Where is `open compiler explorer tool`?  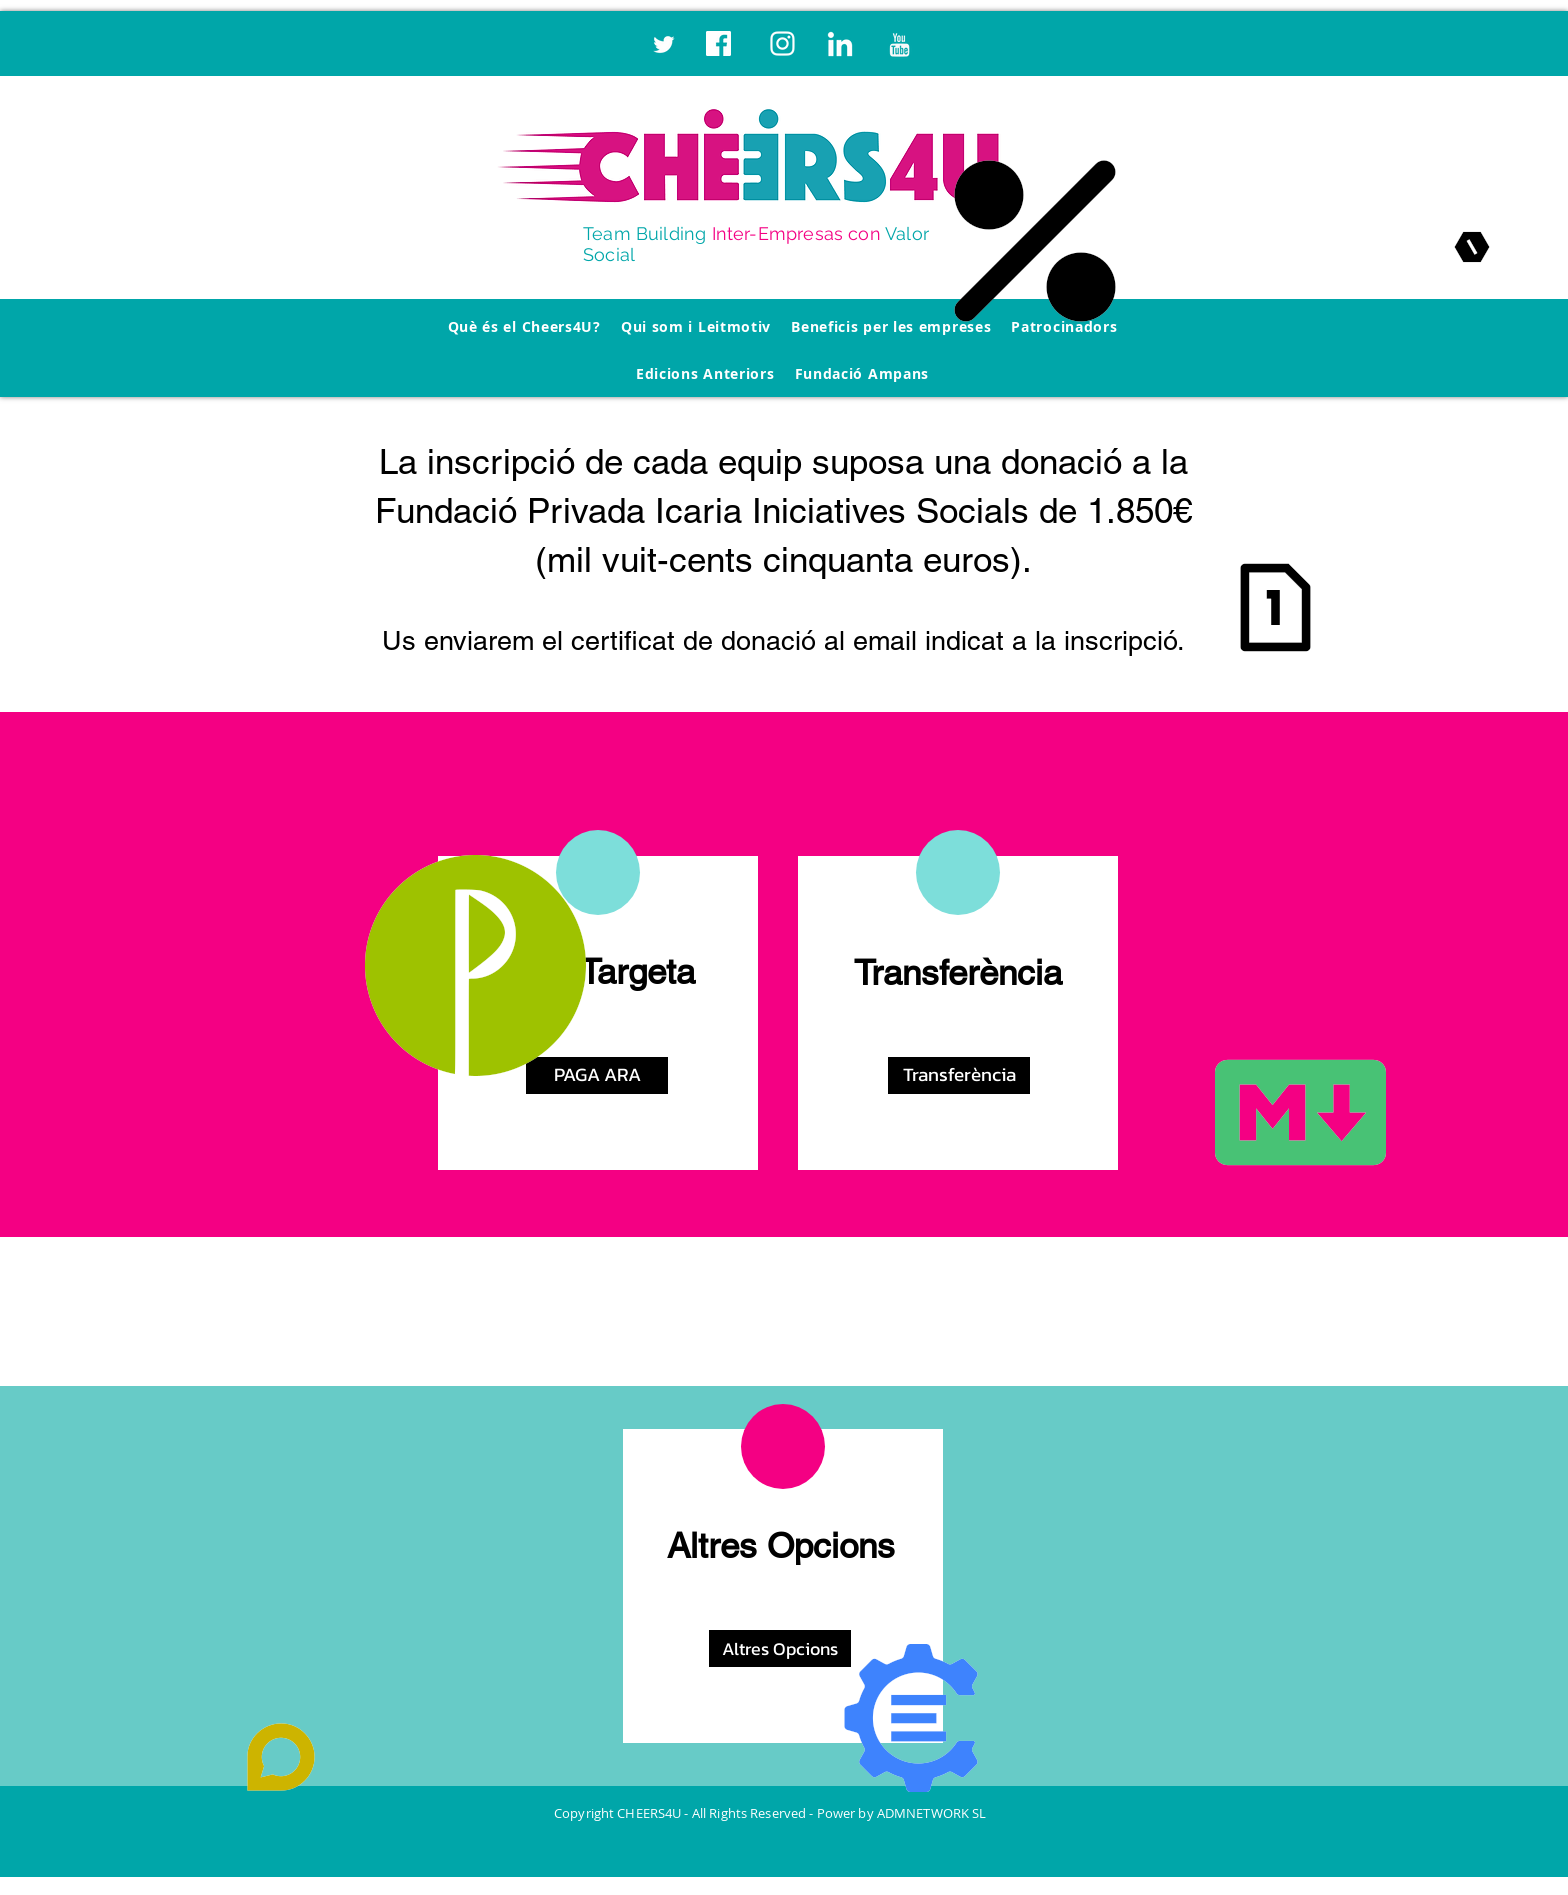
open compiler explorer tool is located at coordinates (911, 1718).